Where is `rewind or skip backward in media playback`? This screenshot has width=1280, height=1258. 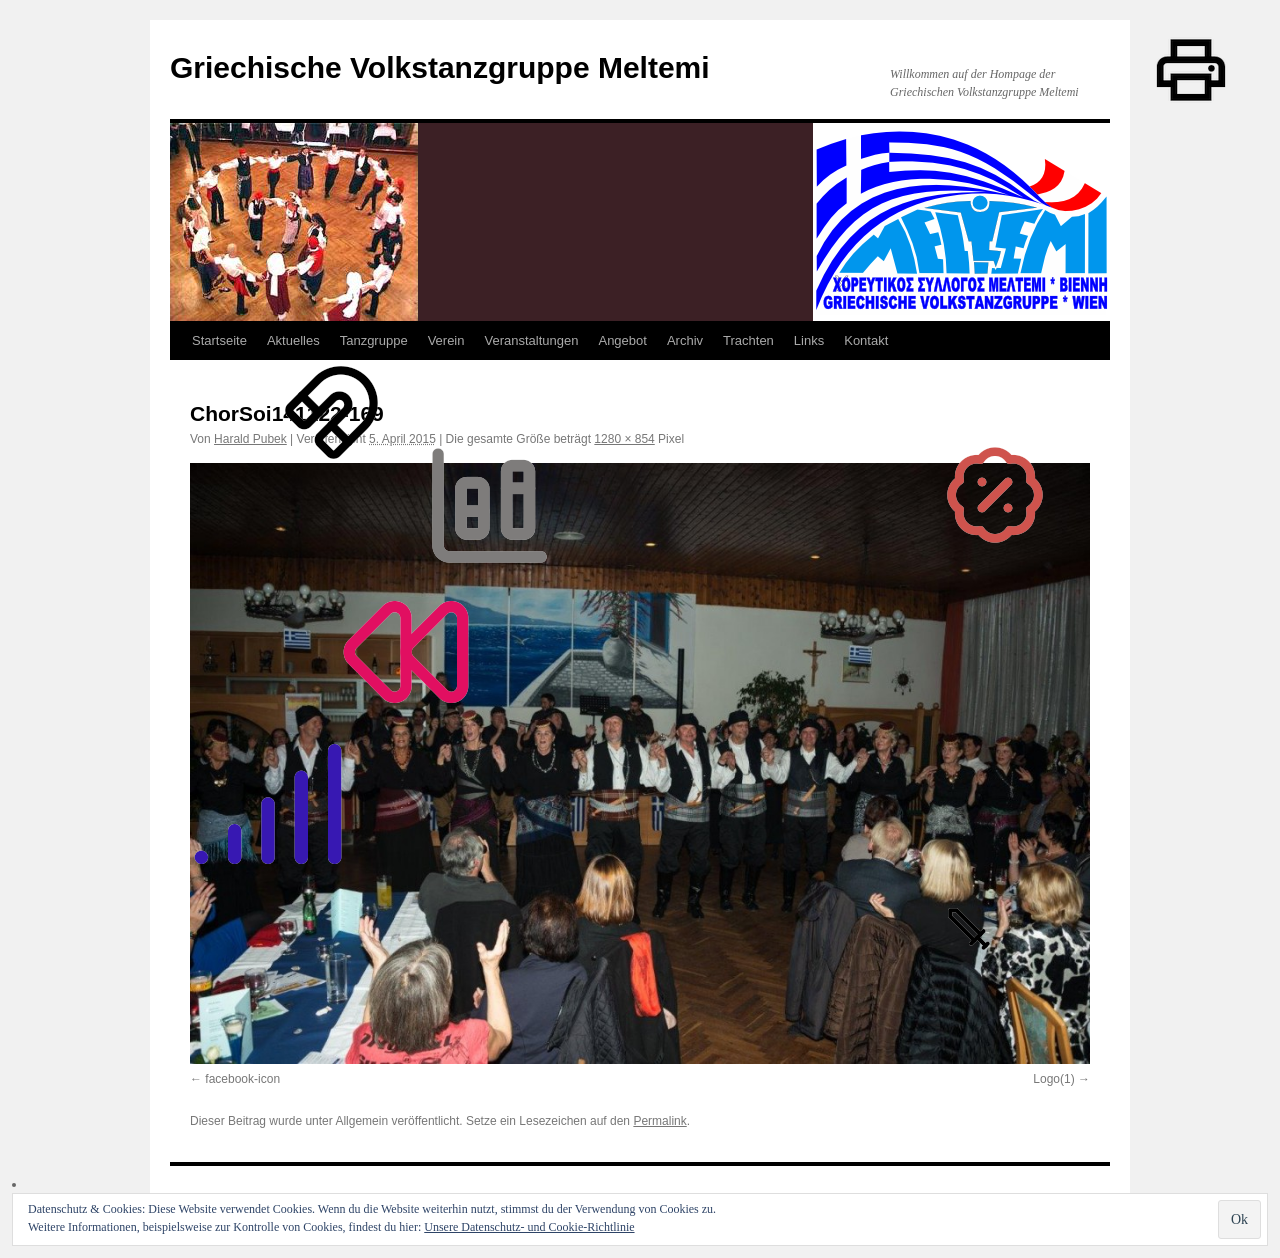
rewind or skip backward in media playback is located at coordinates (406, 652).